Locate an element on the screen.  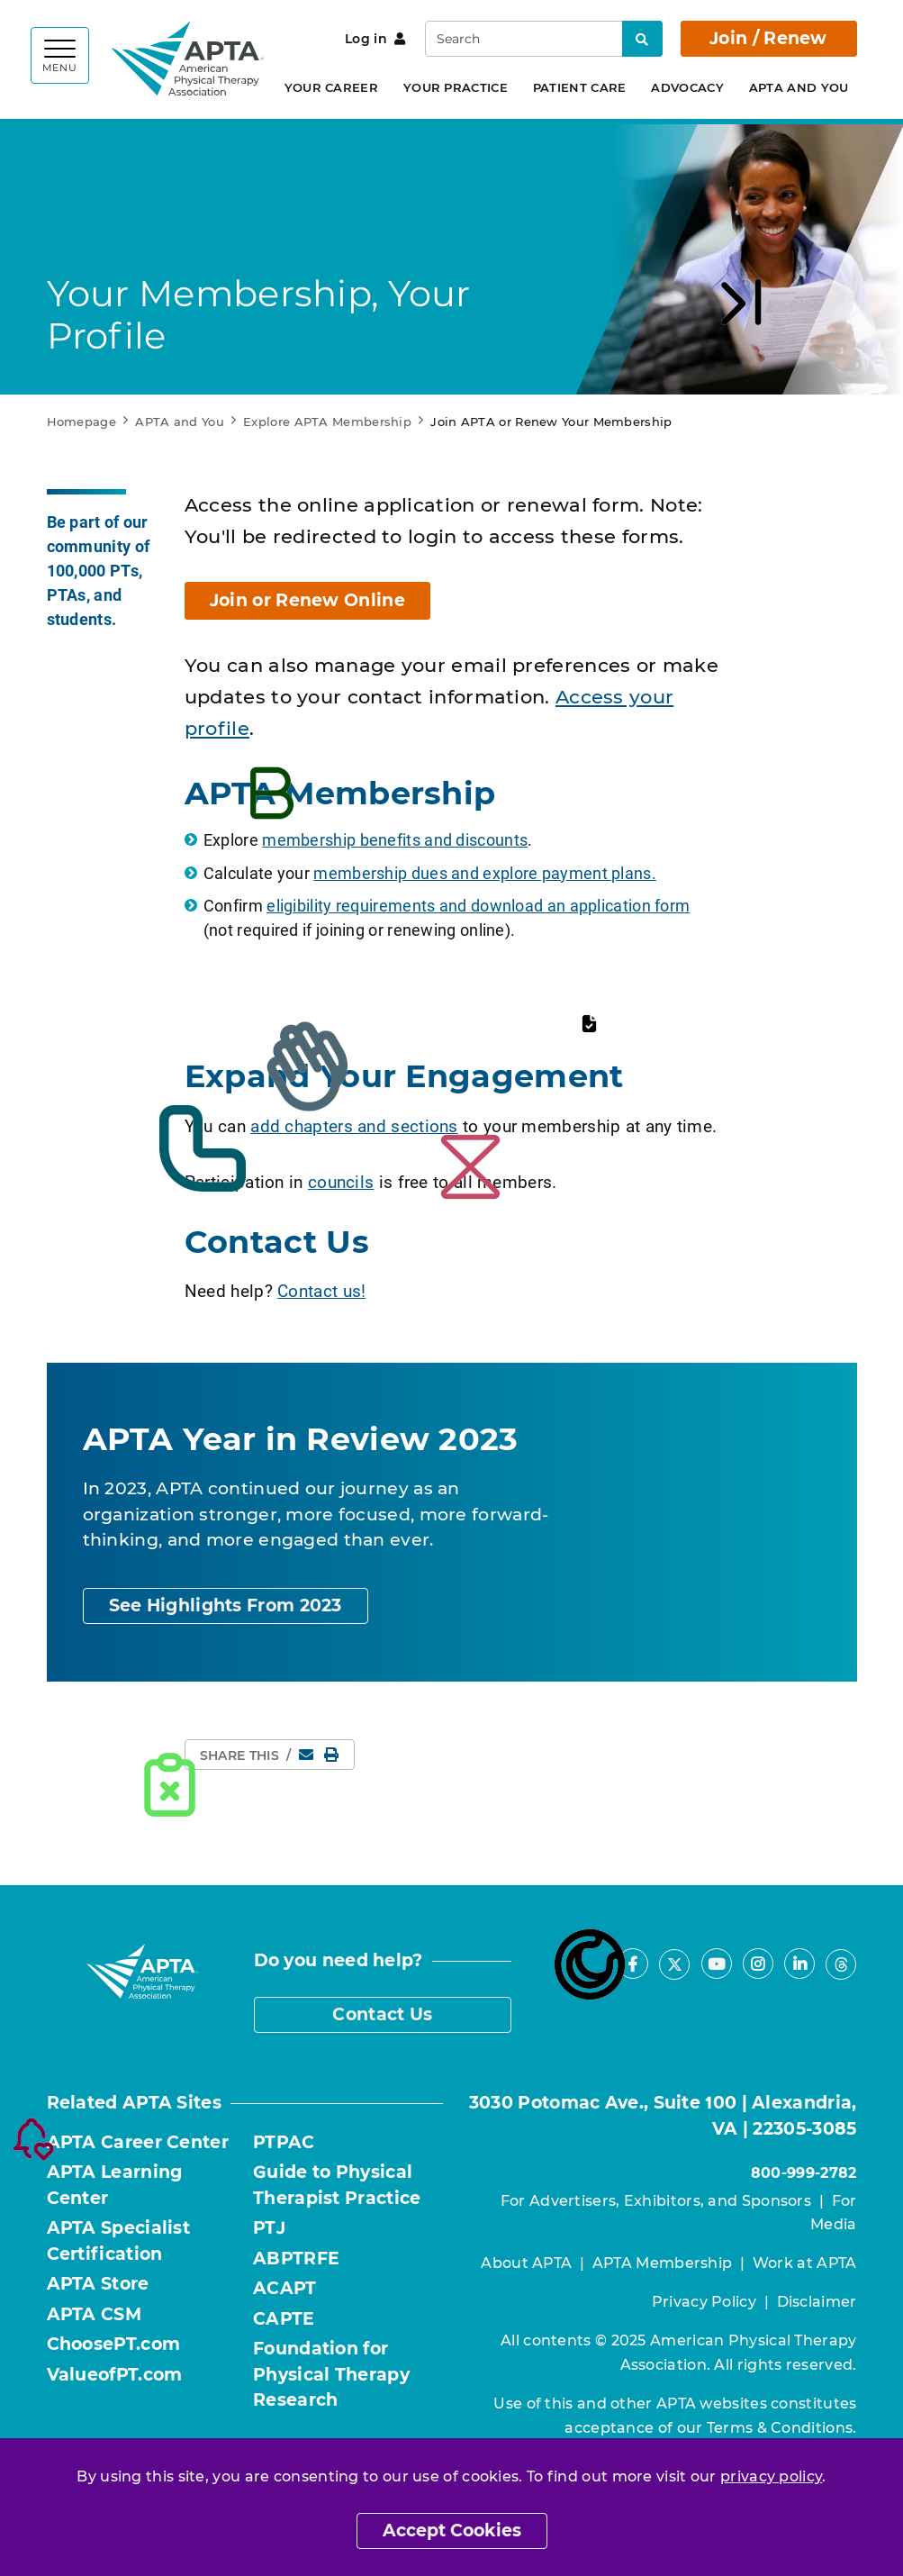
give applause or show appreciation is located at coordinates (309, 1066).